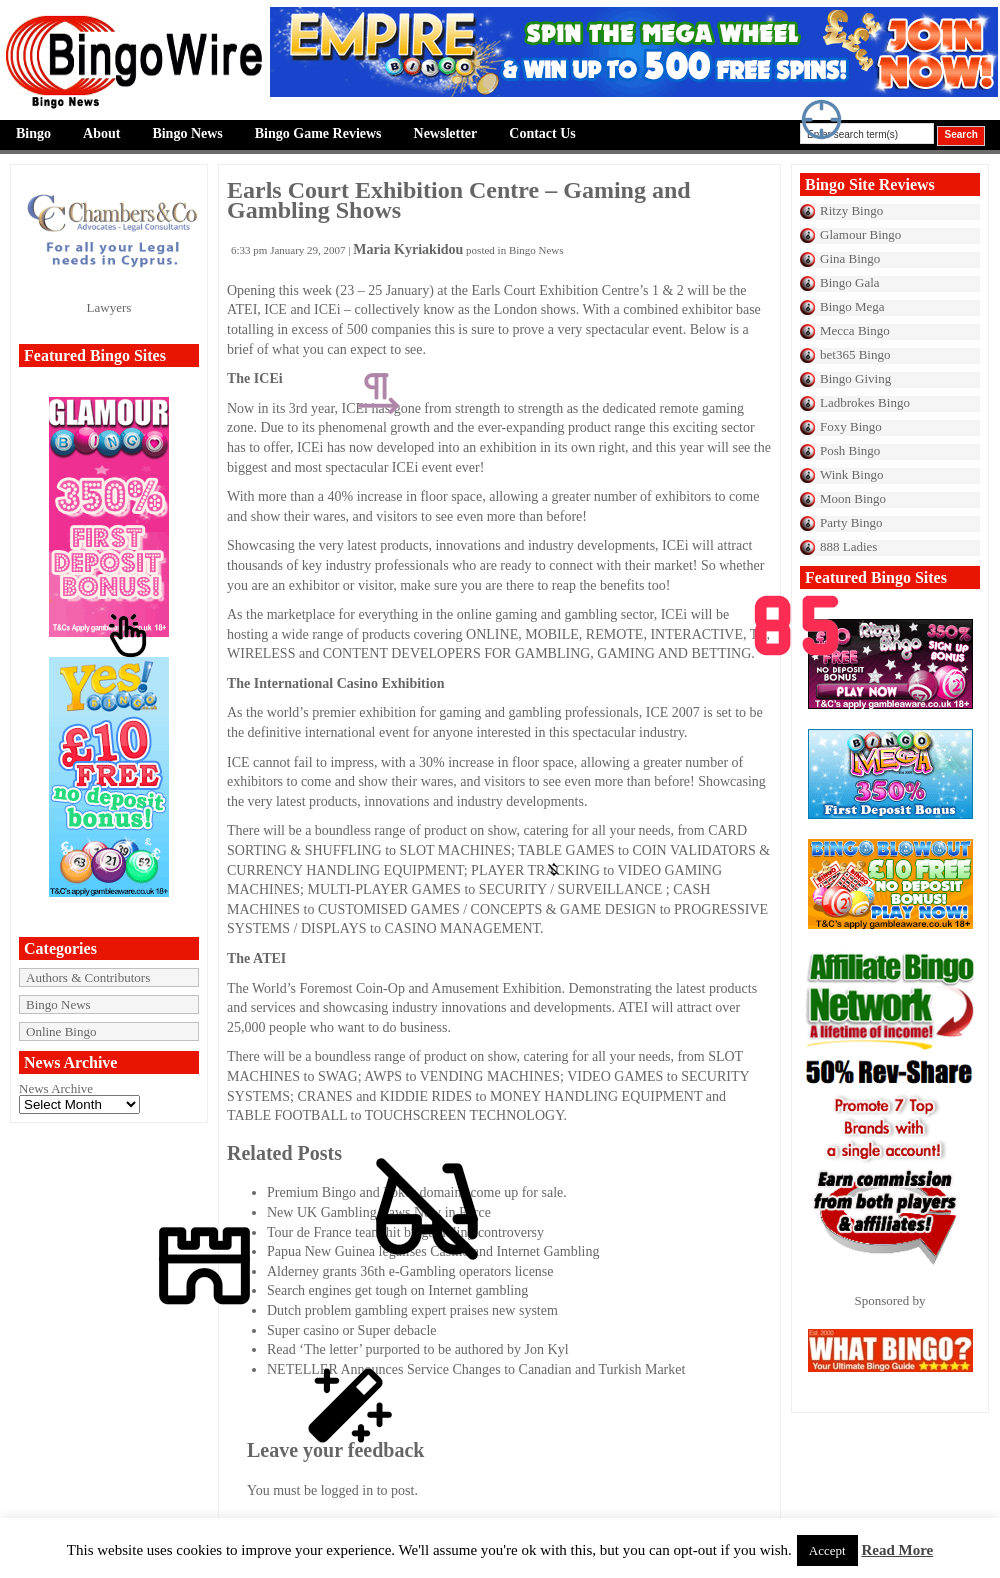 The width and height of the screenshot is (1000, 1578). Describe the element at coordinates (204, 1263) in the screenshot. I see `access castle or fortress-themed content` at that location.